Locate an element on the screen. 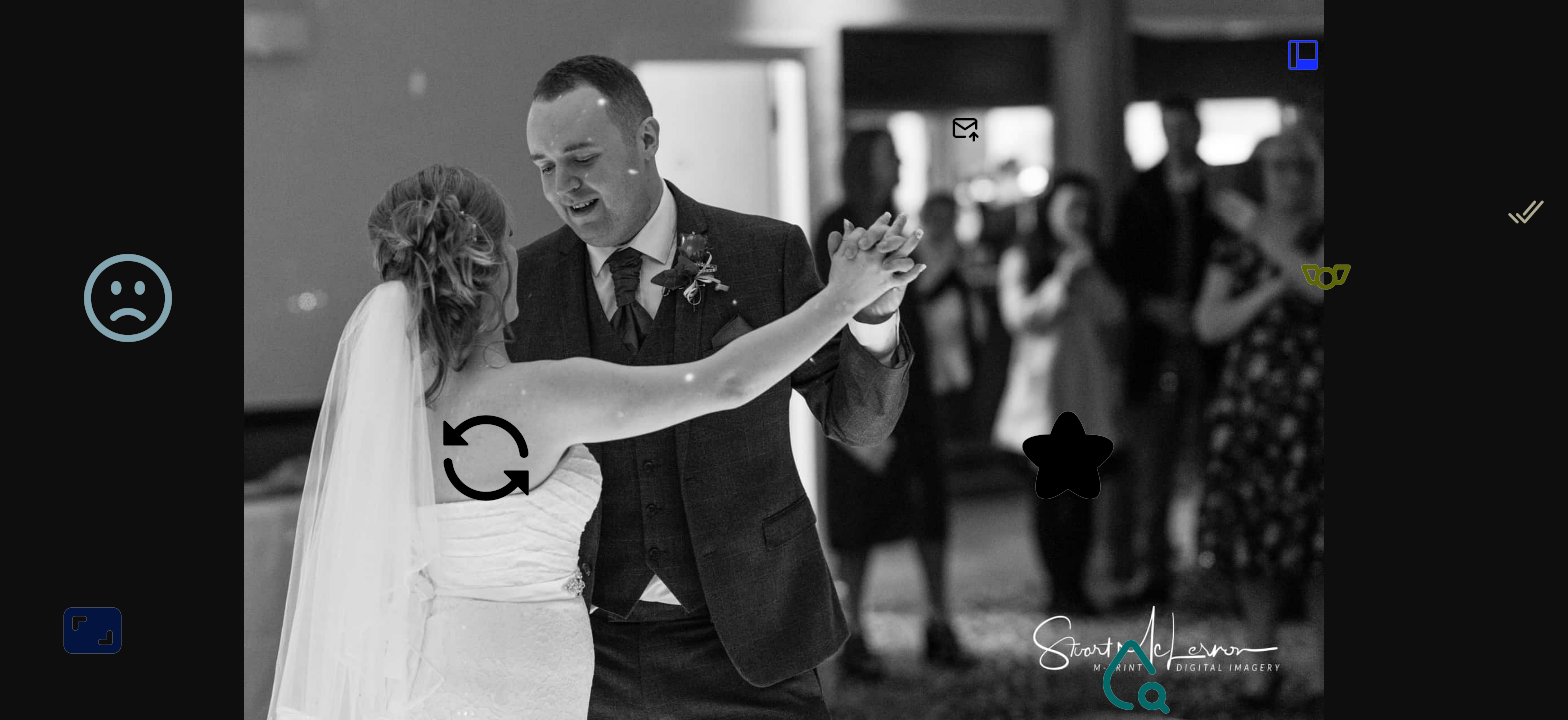 The width and height of the screenshot is (1568, 720). toggle right side panel visibility is located at coordinates (1303, 55).